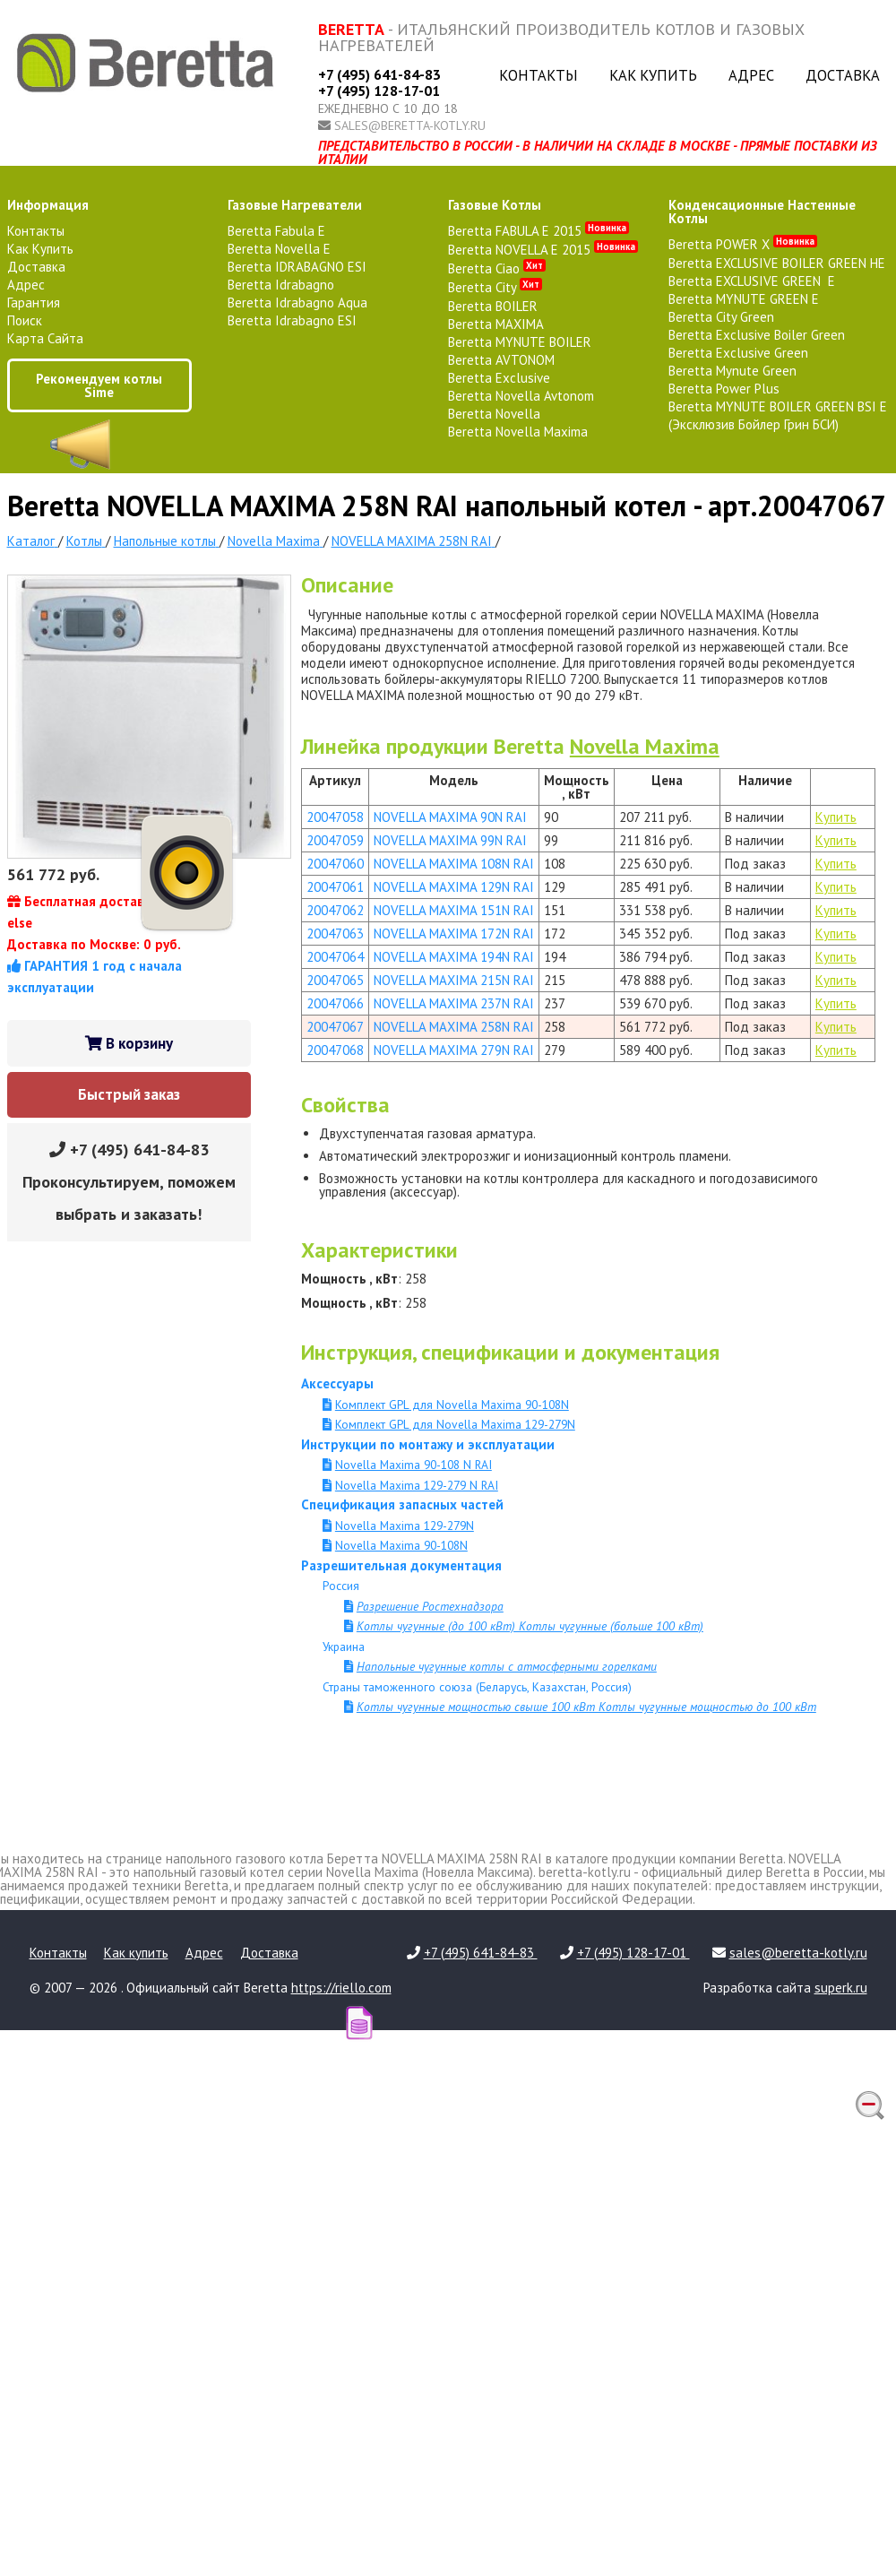 This screenshot has height=2576, width=896. Describe the element at coordinates (870, 2105) in the screenshot. I see `zoom out of document view` at that location.